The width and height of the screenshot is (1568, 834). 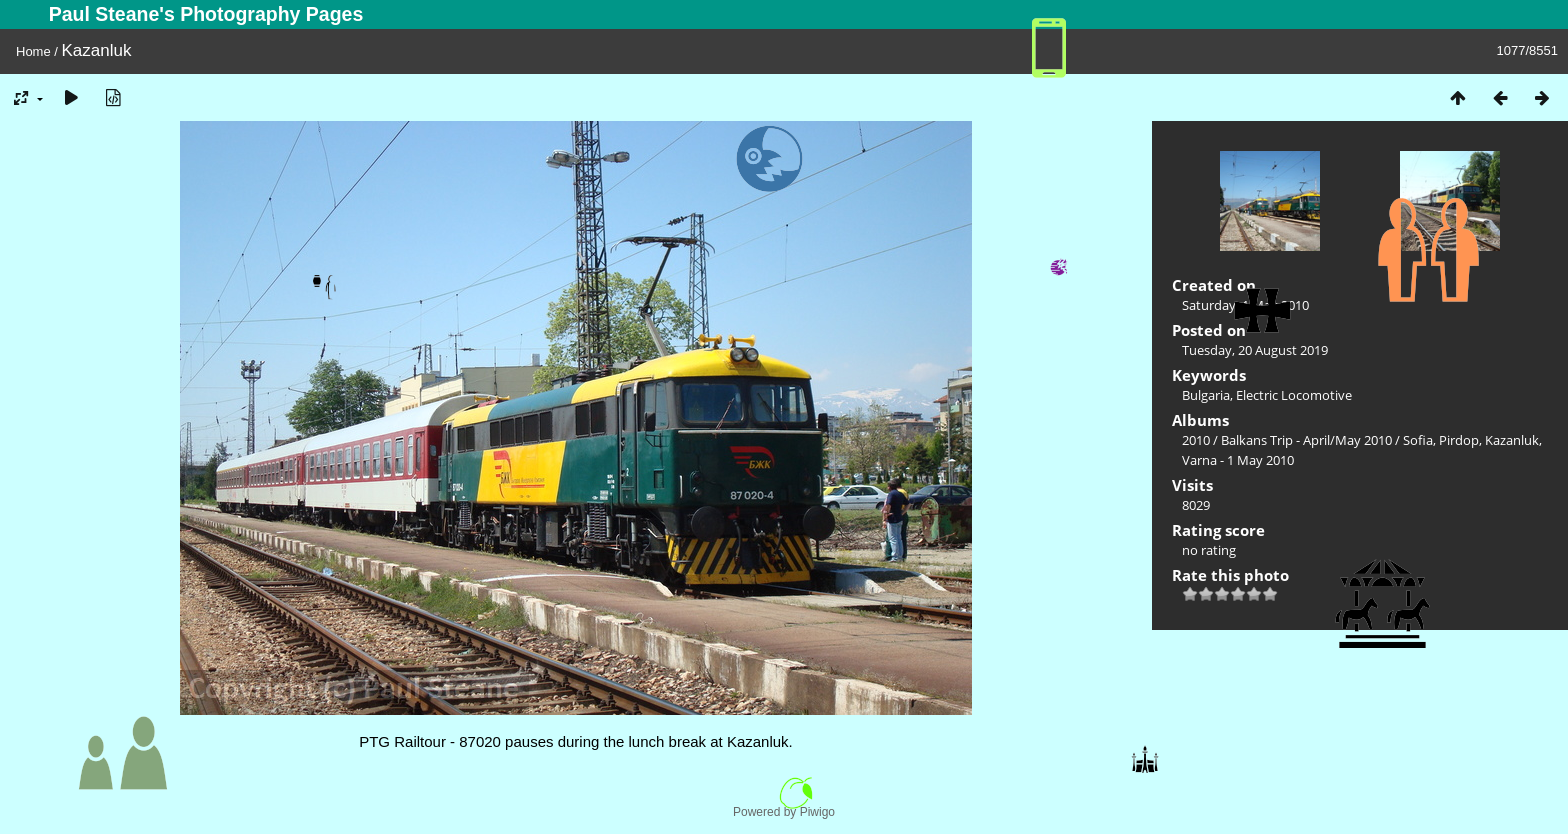 I want to click on toggle dark mode or night theme, so click(x=769, y=158).